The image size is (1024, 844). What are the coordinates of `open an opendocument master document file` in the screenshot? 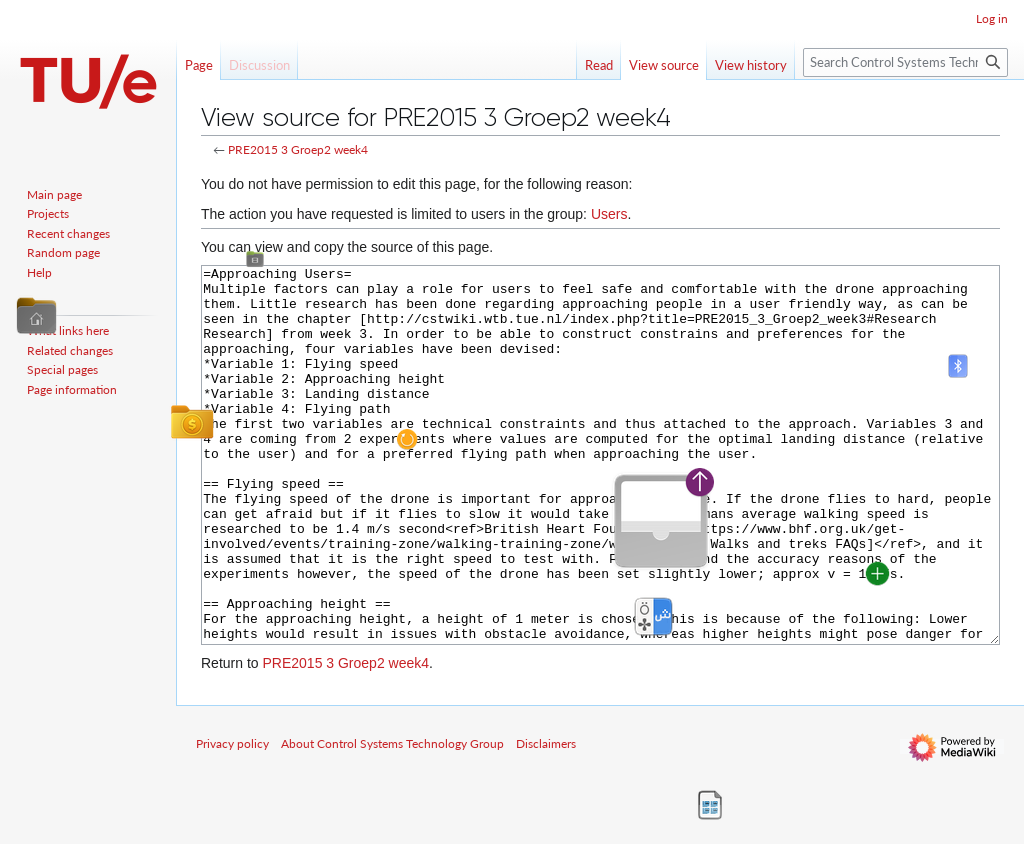 It's located at (710, 805).